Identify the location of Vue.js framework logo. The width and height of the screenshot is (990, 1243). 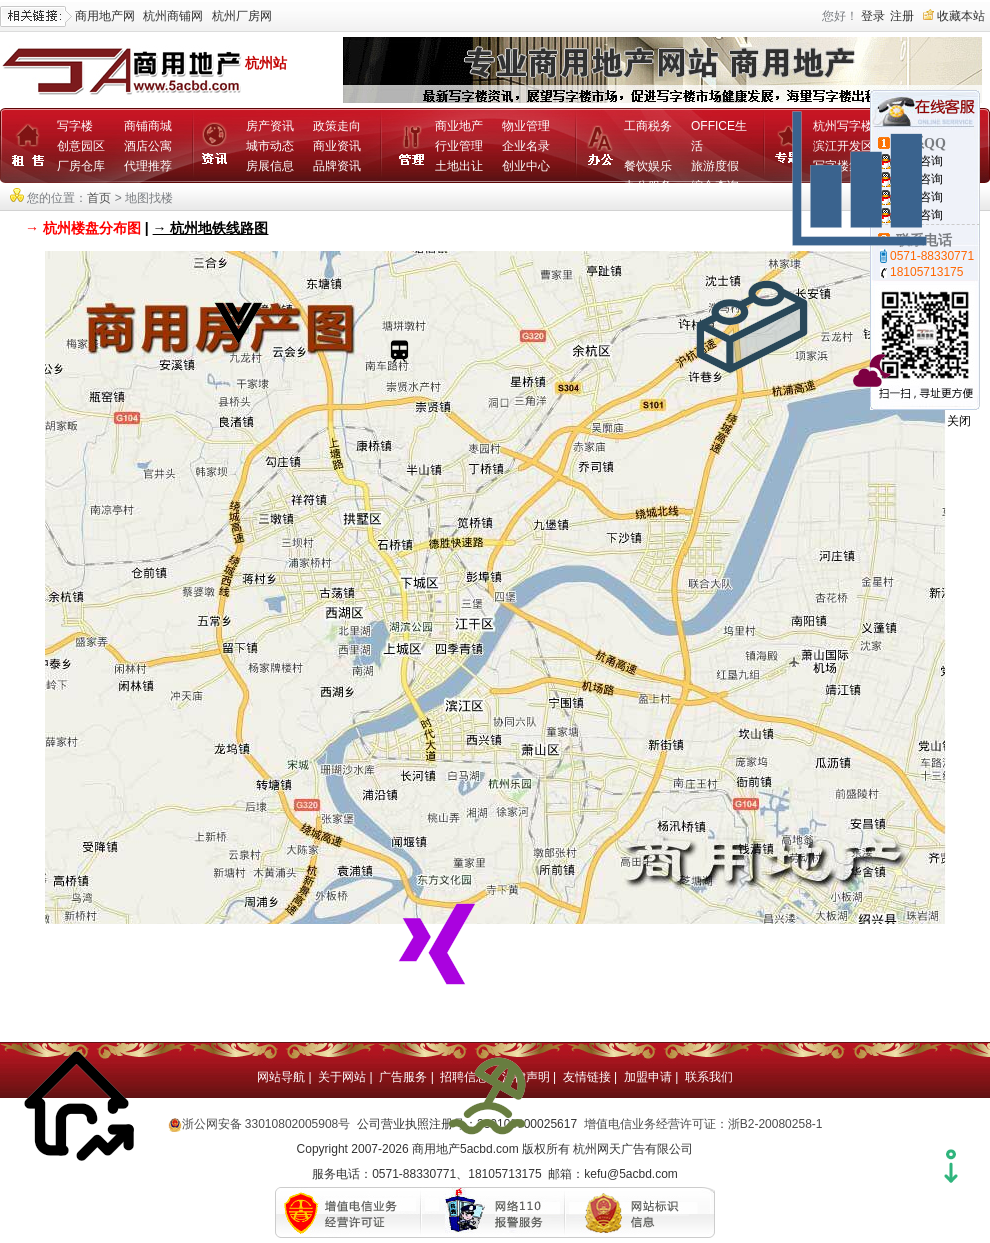
(238, 323).